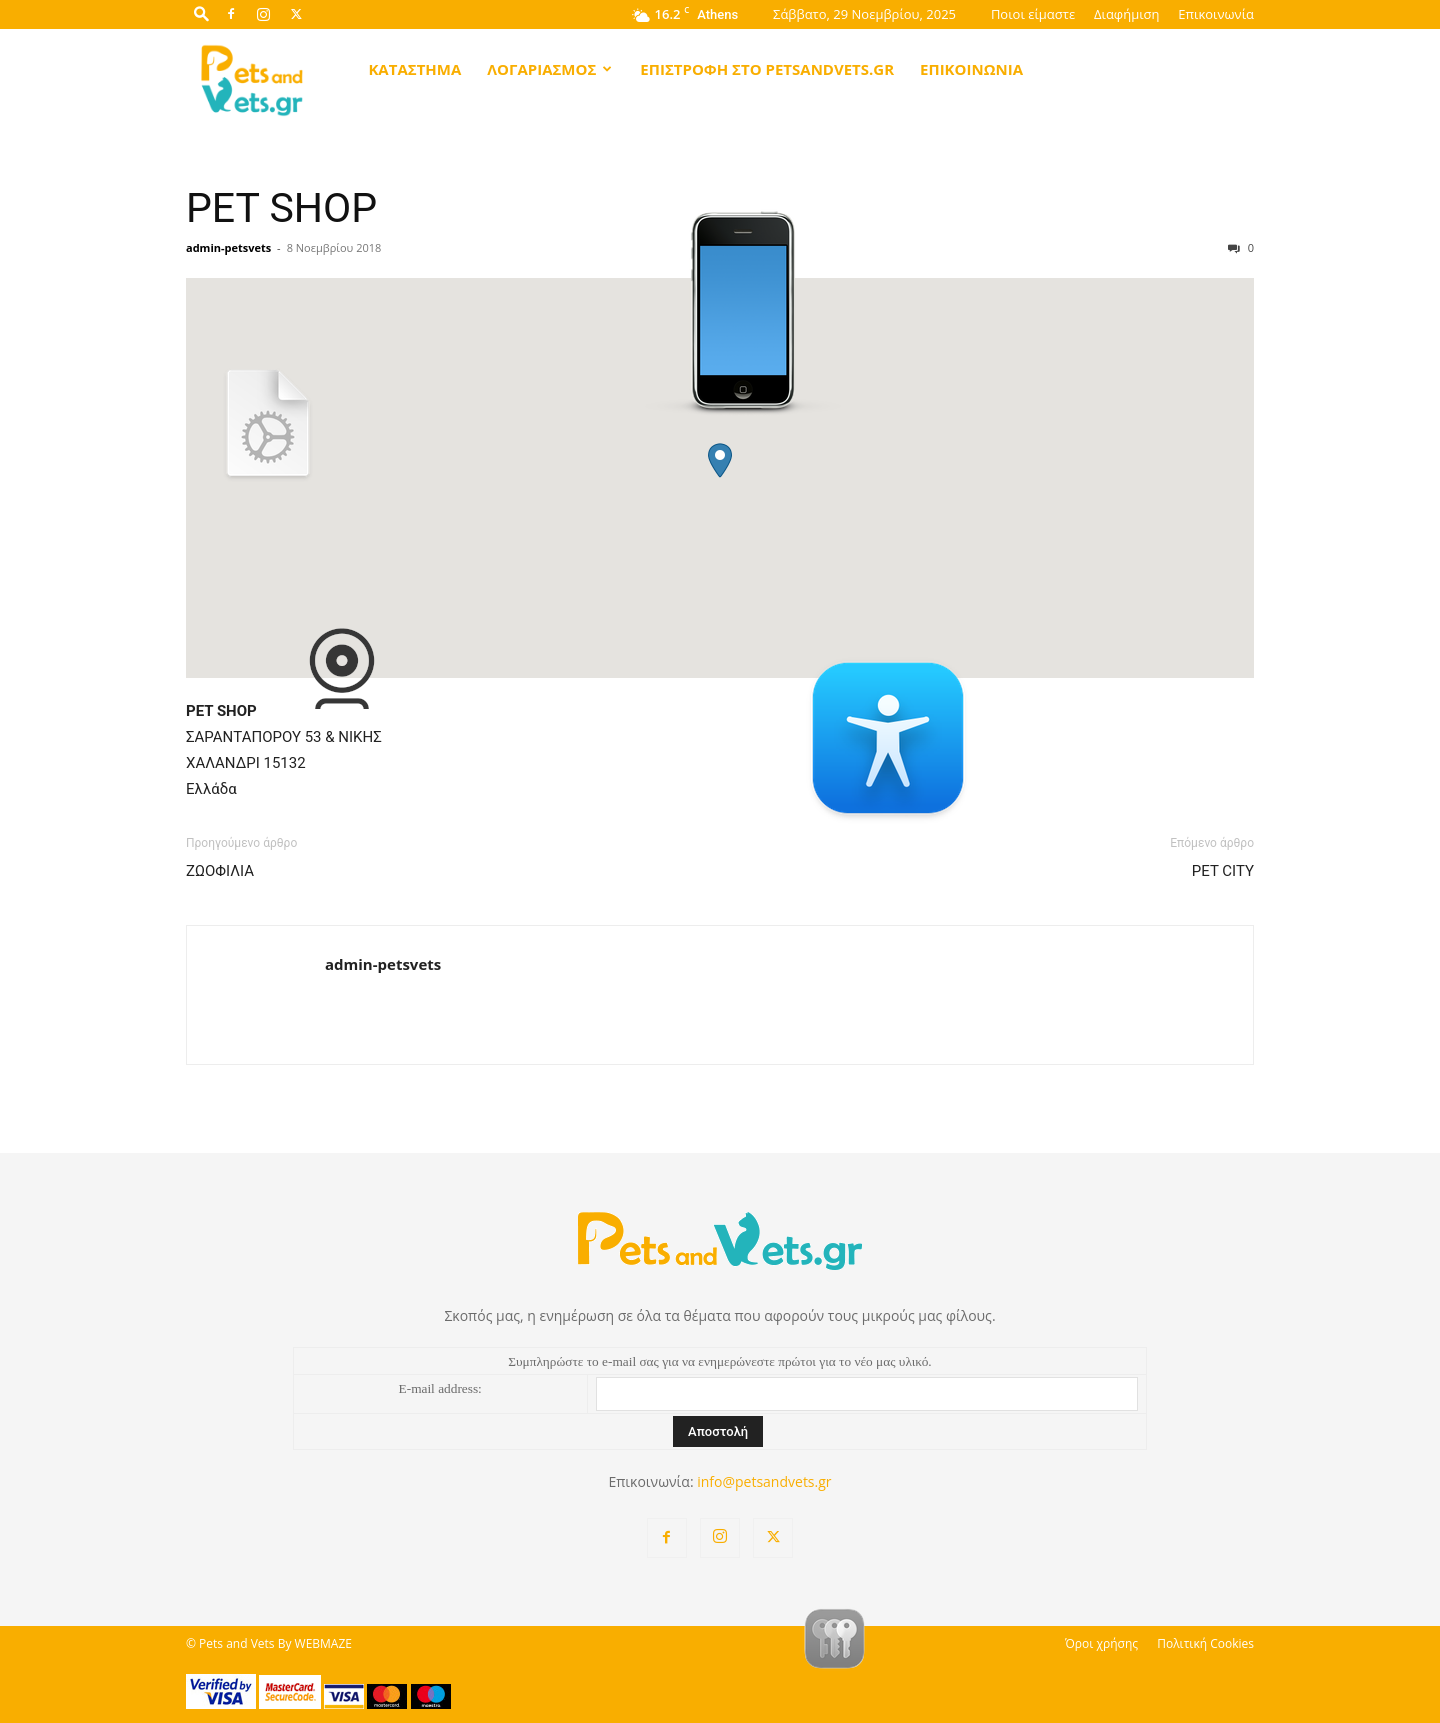 This screenshot has width=1440, height=1723. What do you see at coordinates (888, 738) in the screenshot?
I see `open accessibility settings` at bounding box center [888, 738].